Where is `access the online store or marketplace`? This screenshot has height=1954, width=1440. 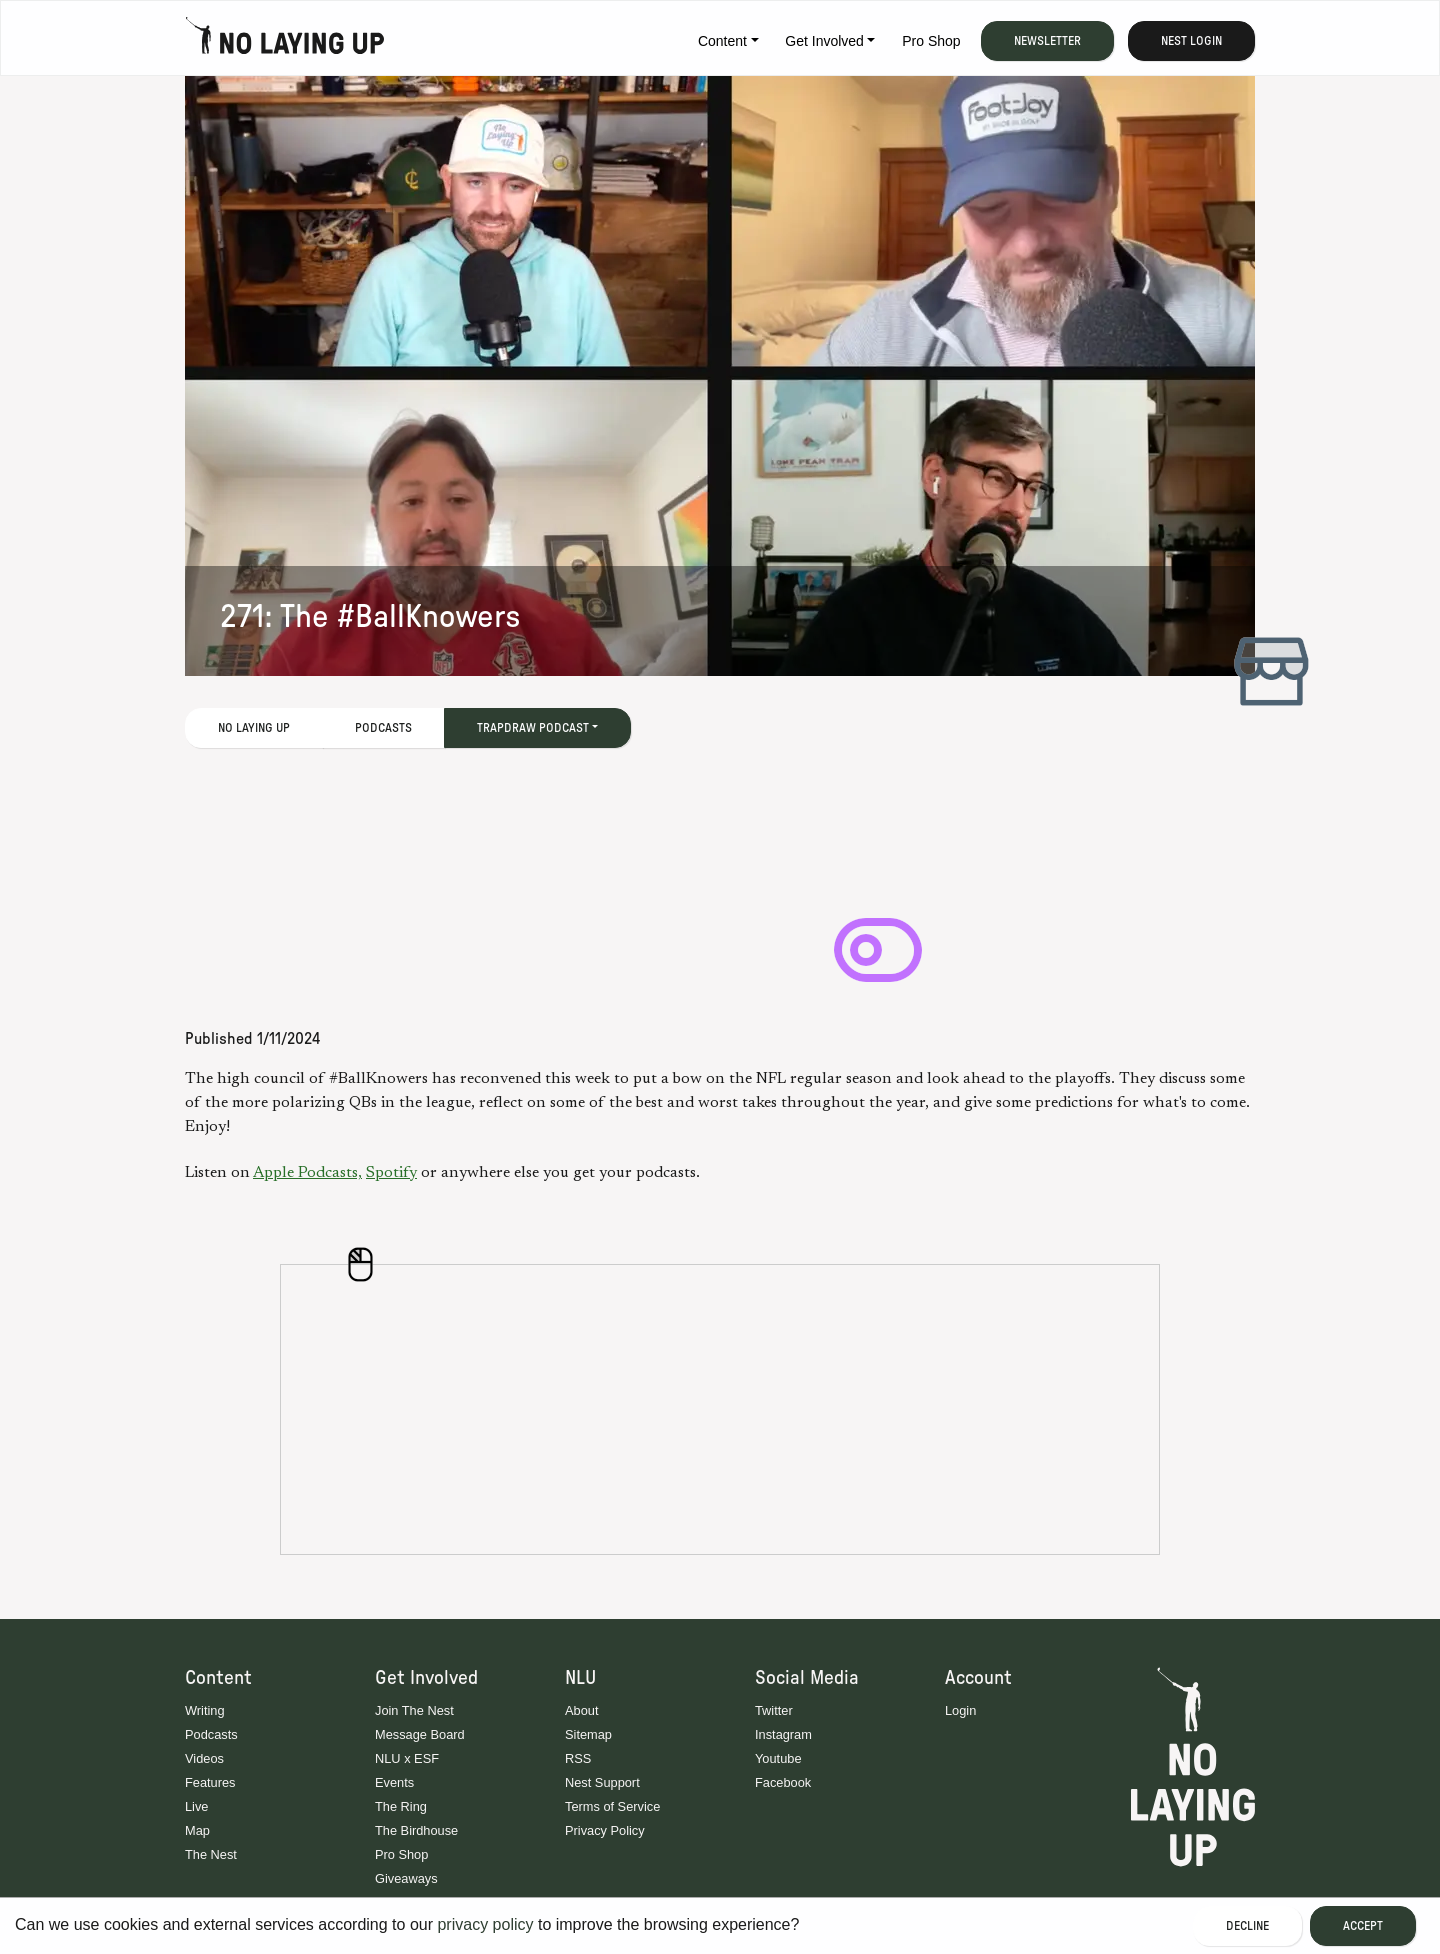
access the online store or marketplace is located at coordinates (1271, 671).